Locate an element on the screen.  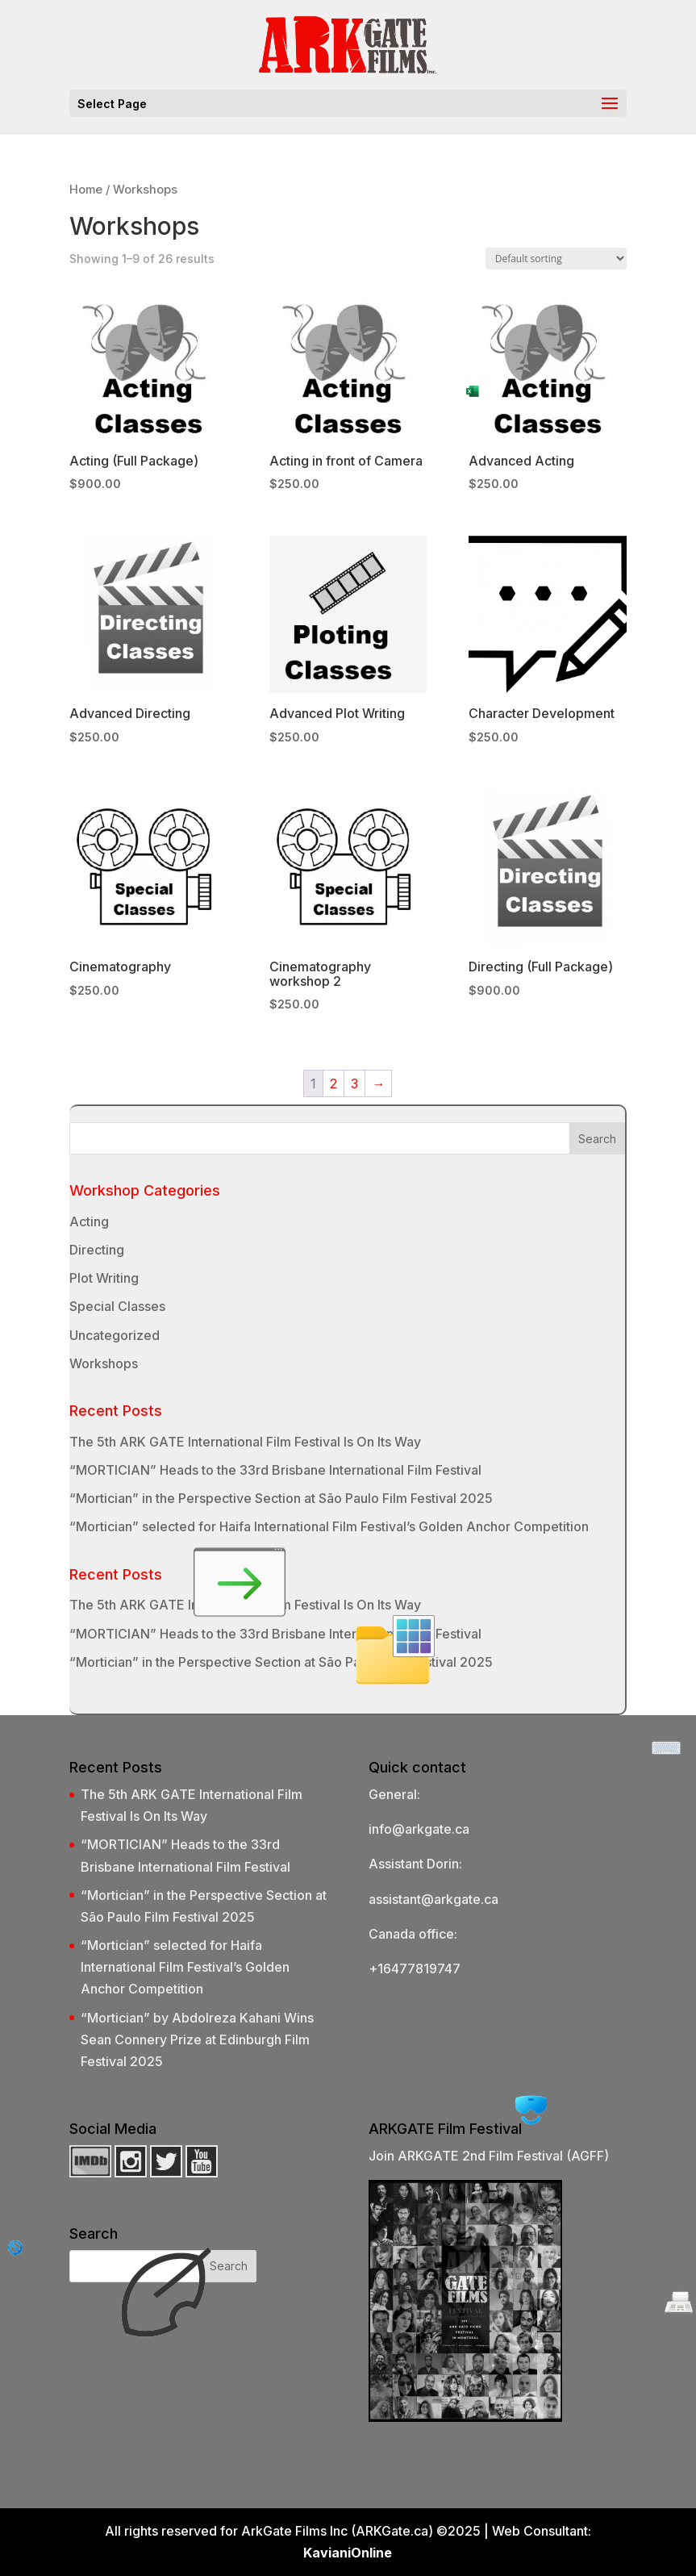
open Microsoft Excel is located at coordinates (473, 391).